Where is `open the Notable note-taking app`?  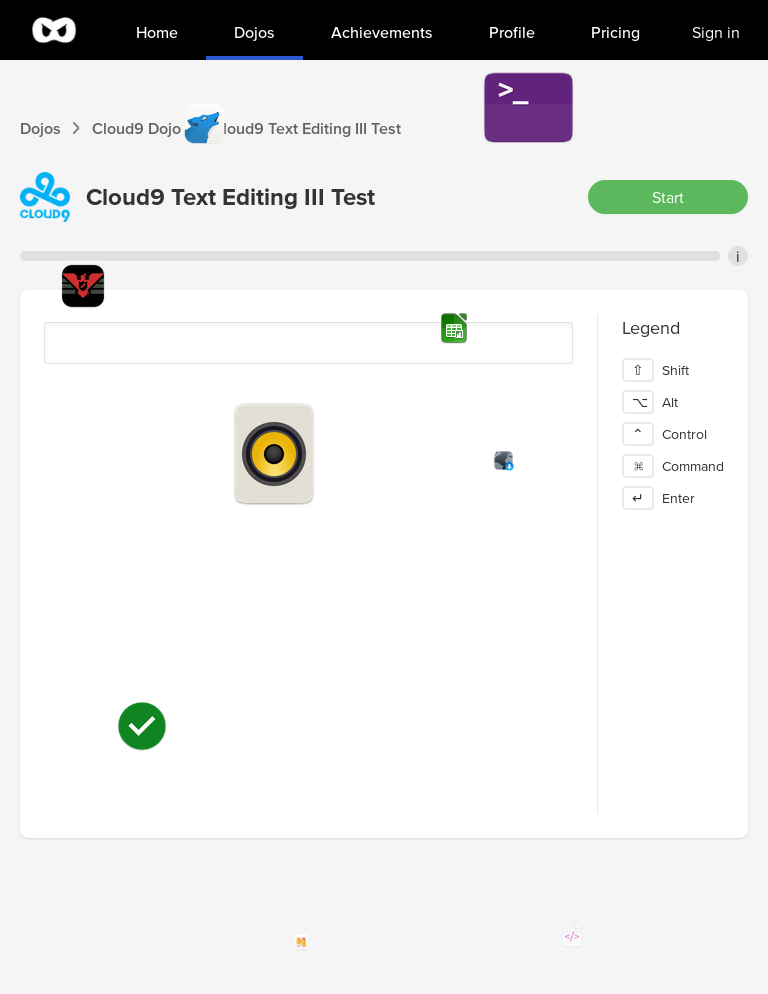 open the Notable note-taking app is located at coordinates (301, 942).